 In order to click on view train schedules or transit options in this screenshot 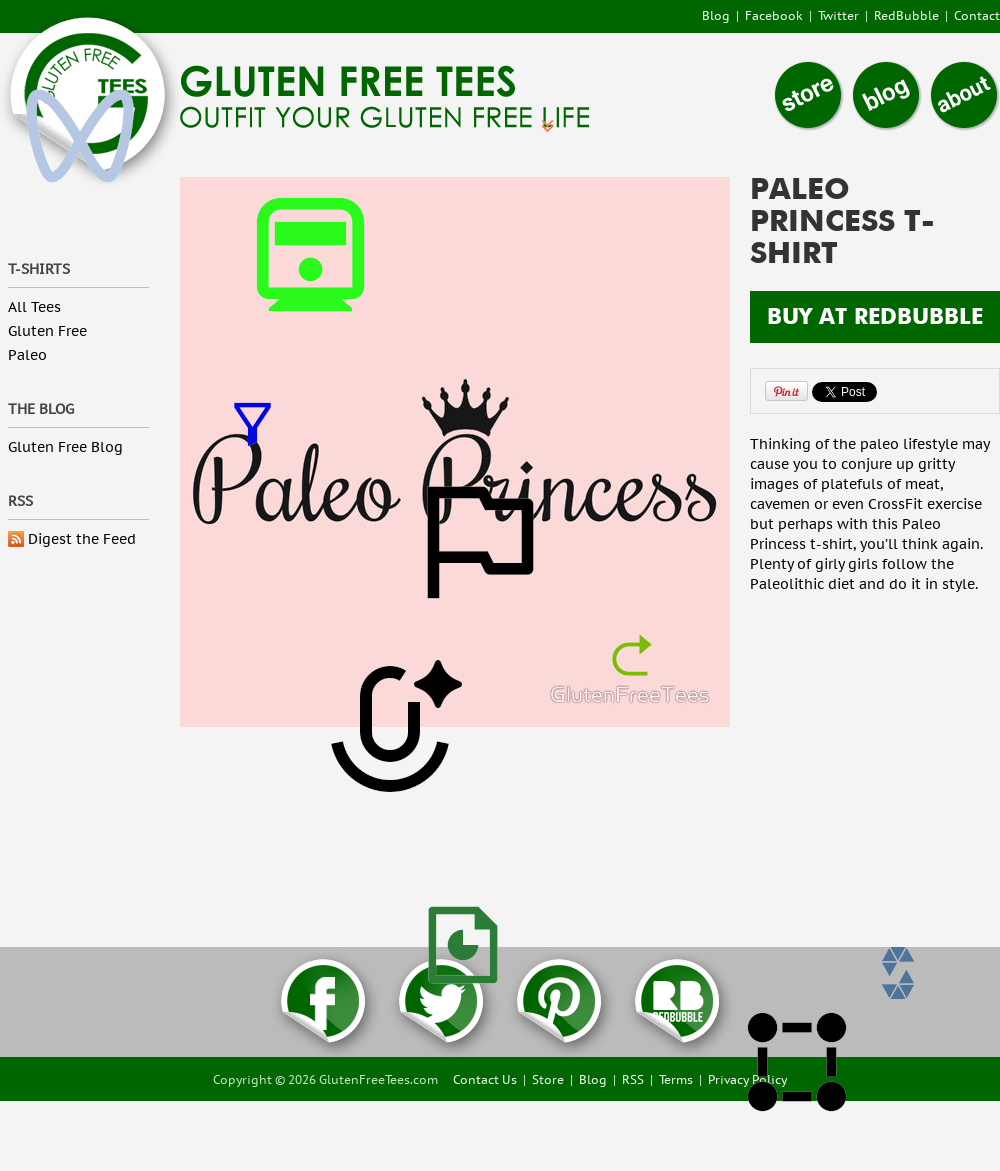, I will do `click(310, 251)`.